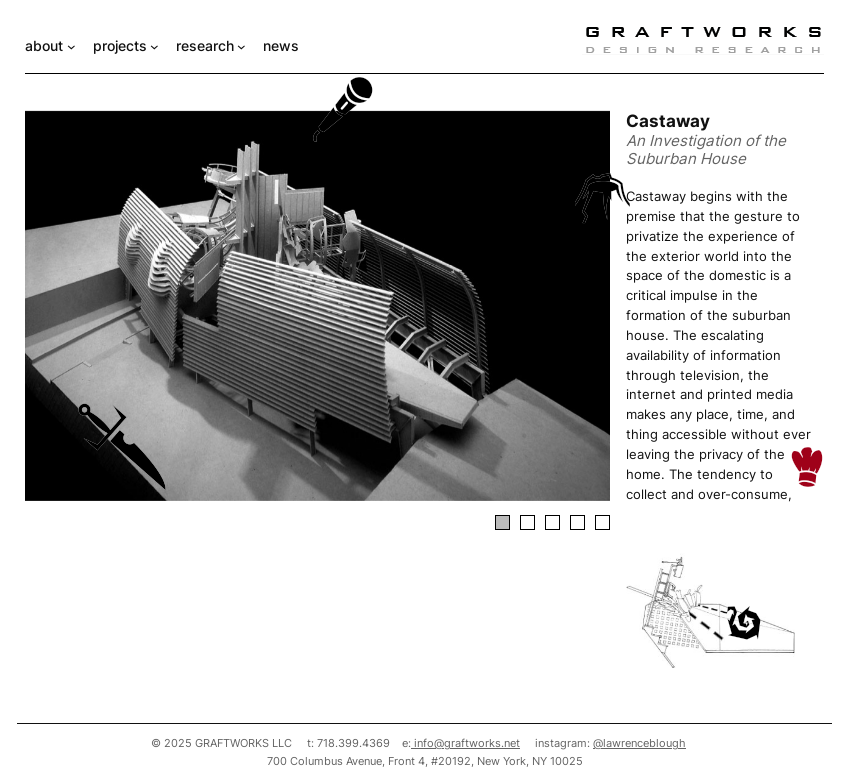 Image resolution: width=849 pixels, height=780 pixels. Describe the element at coordinates (122, 447) in the screenshot. I see `select a ritual or sacrifice action in a game` at that location.